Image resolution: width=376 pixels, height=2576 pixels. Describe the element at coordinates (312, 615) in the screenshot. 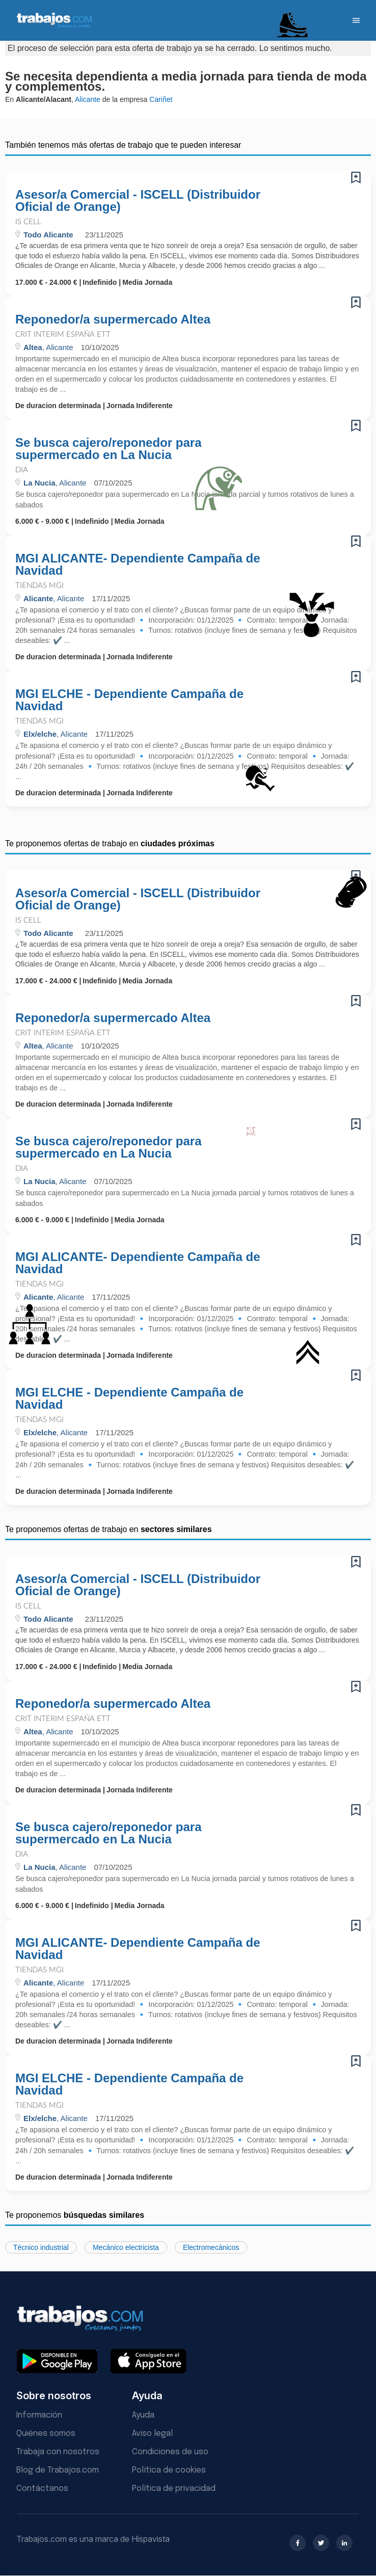

I see `indicates profit or financial gain` at that location.